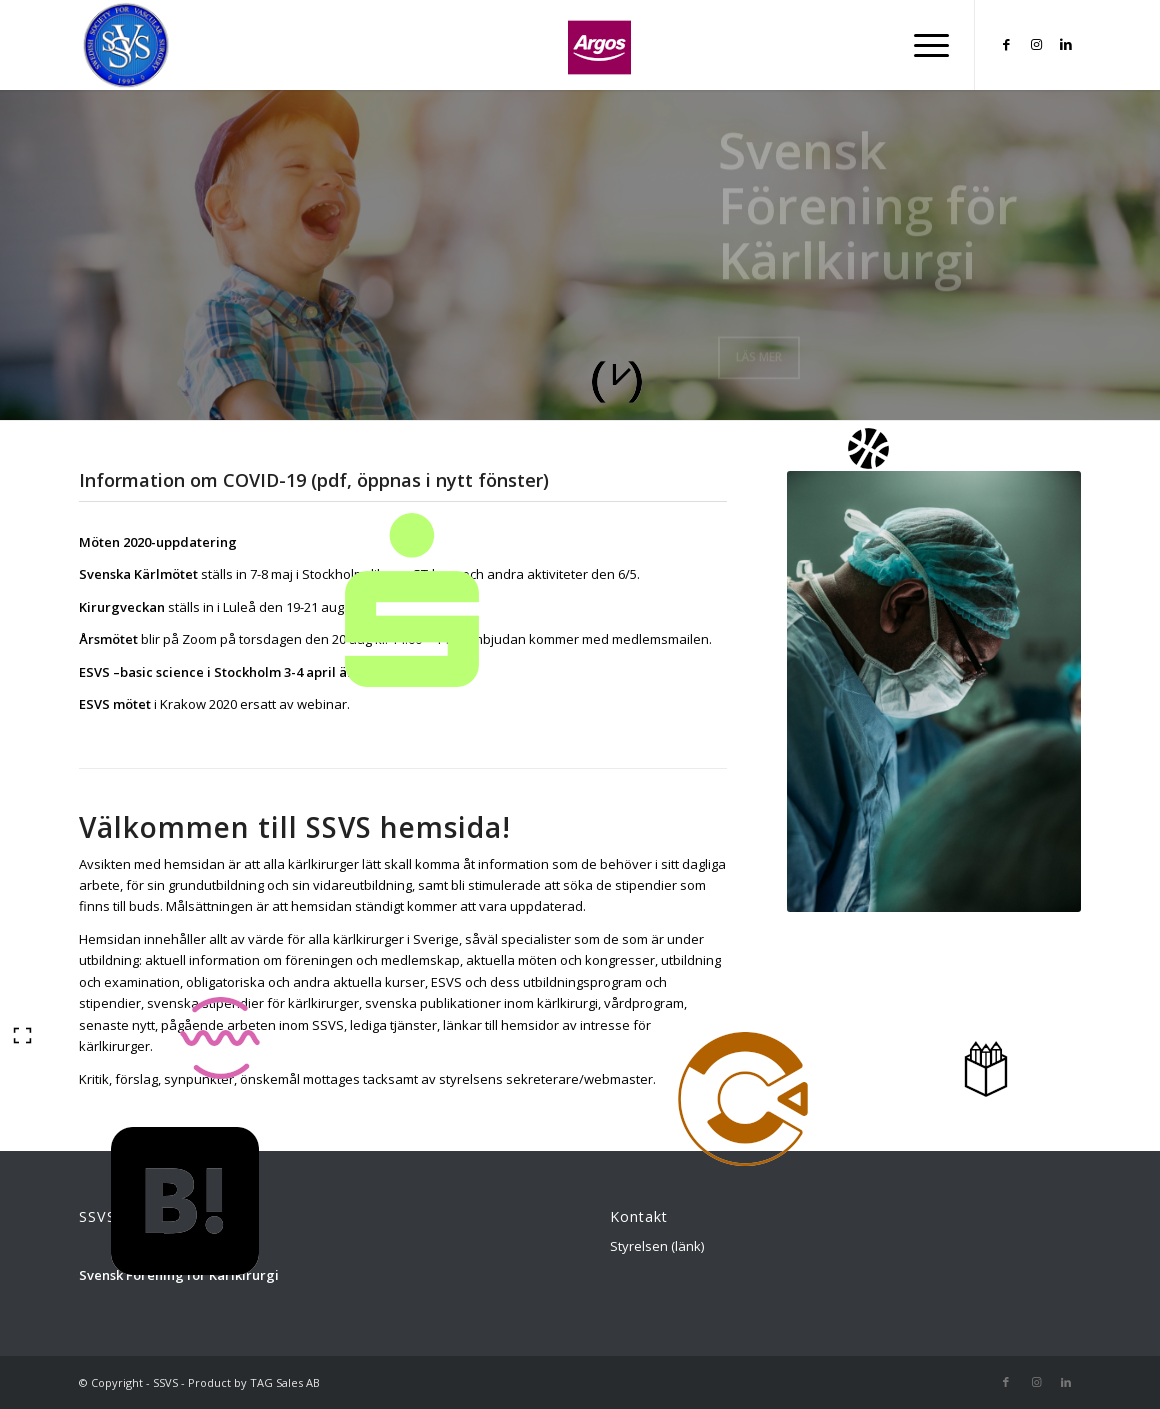  What do you see at coordinates (617, 382) in the screenshot?
I see `date-fns javascript library logo` at bounding box center [617, 382].